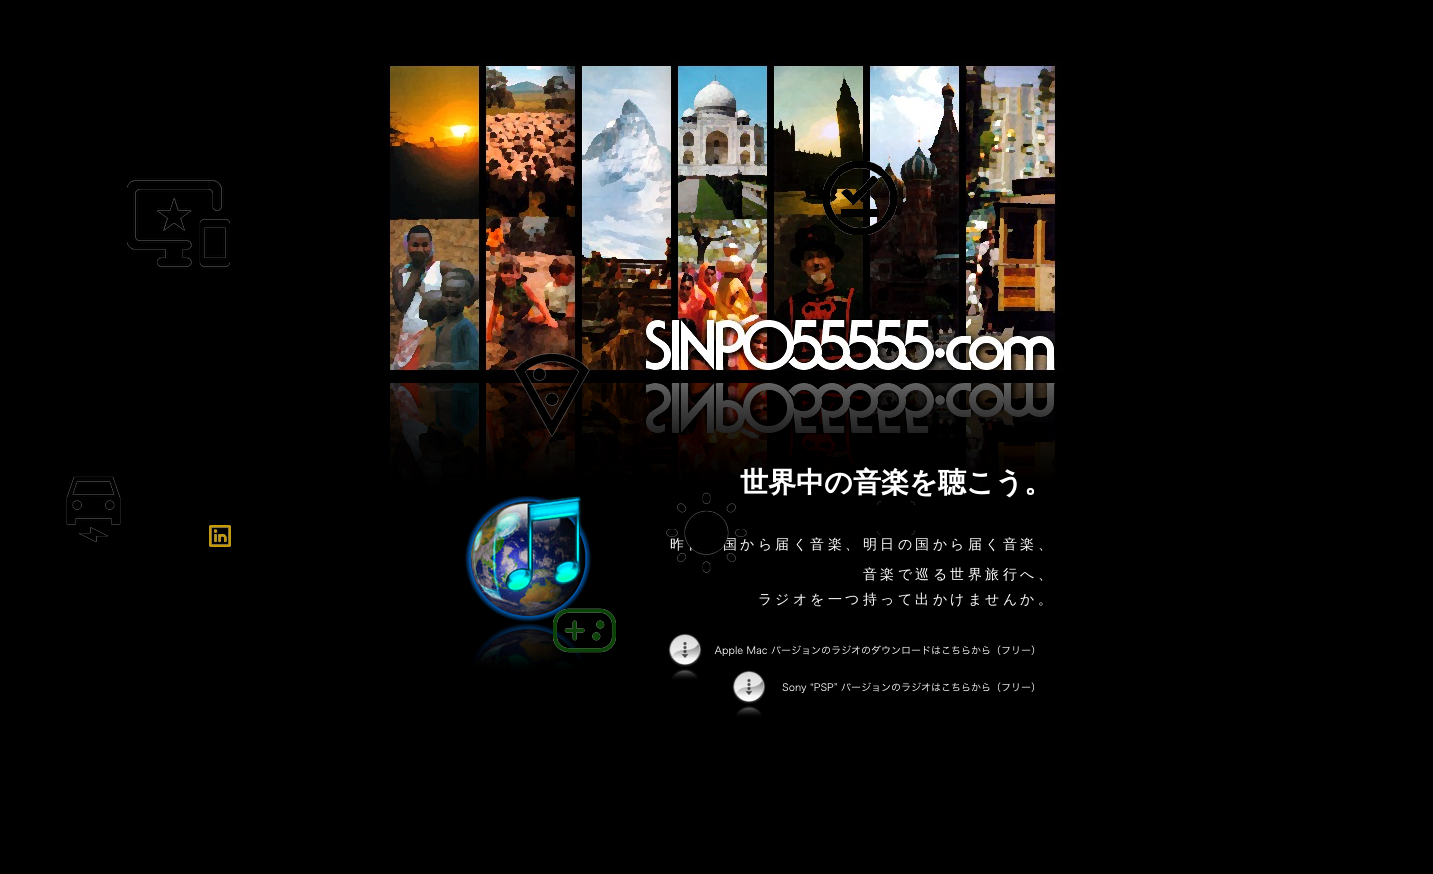  Describe the element at coordinates (896, 518) in the screenshot. I see `open a web browser or webpage` at that location.